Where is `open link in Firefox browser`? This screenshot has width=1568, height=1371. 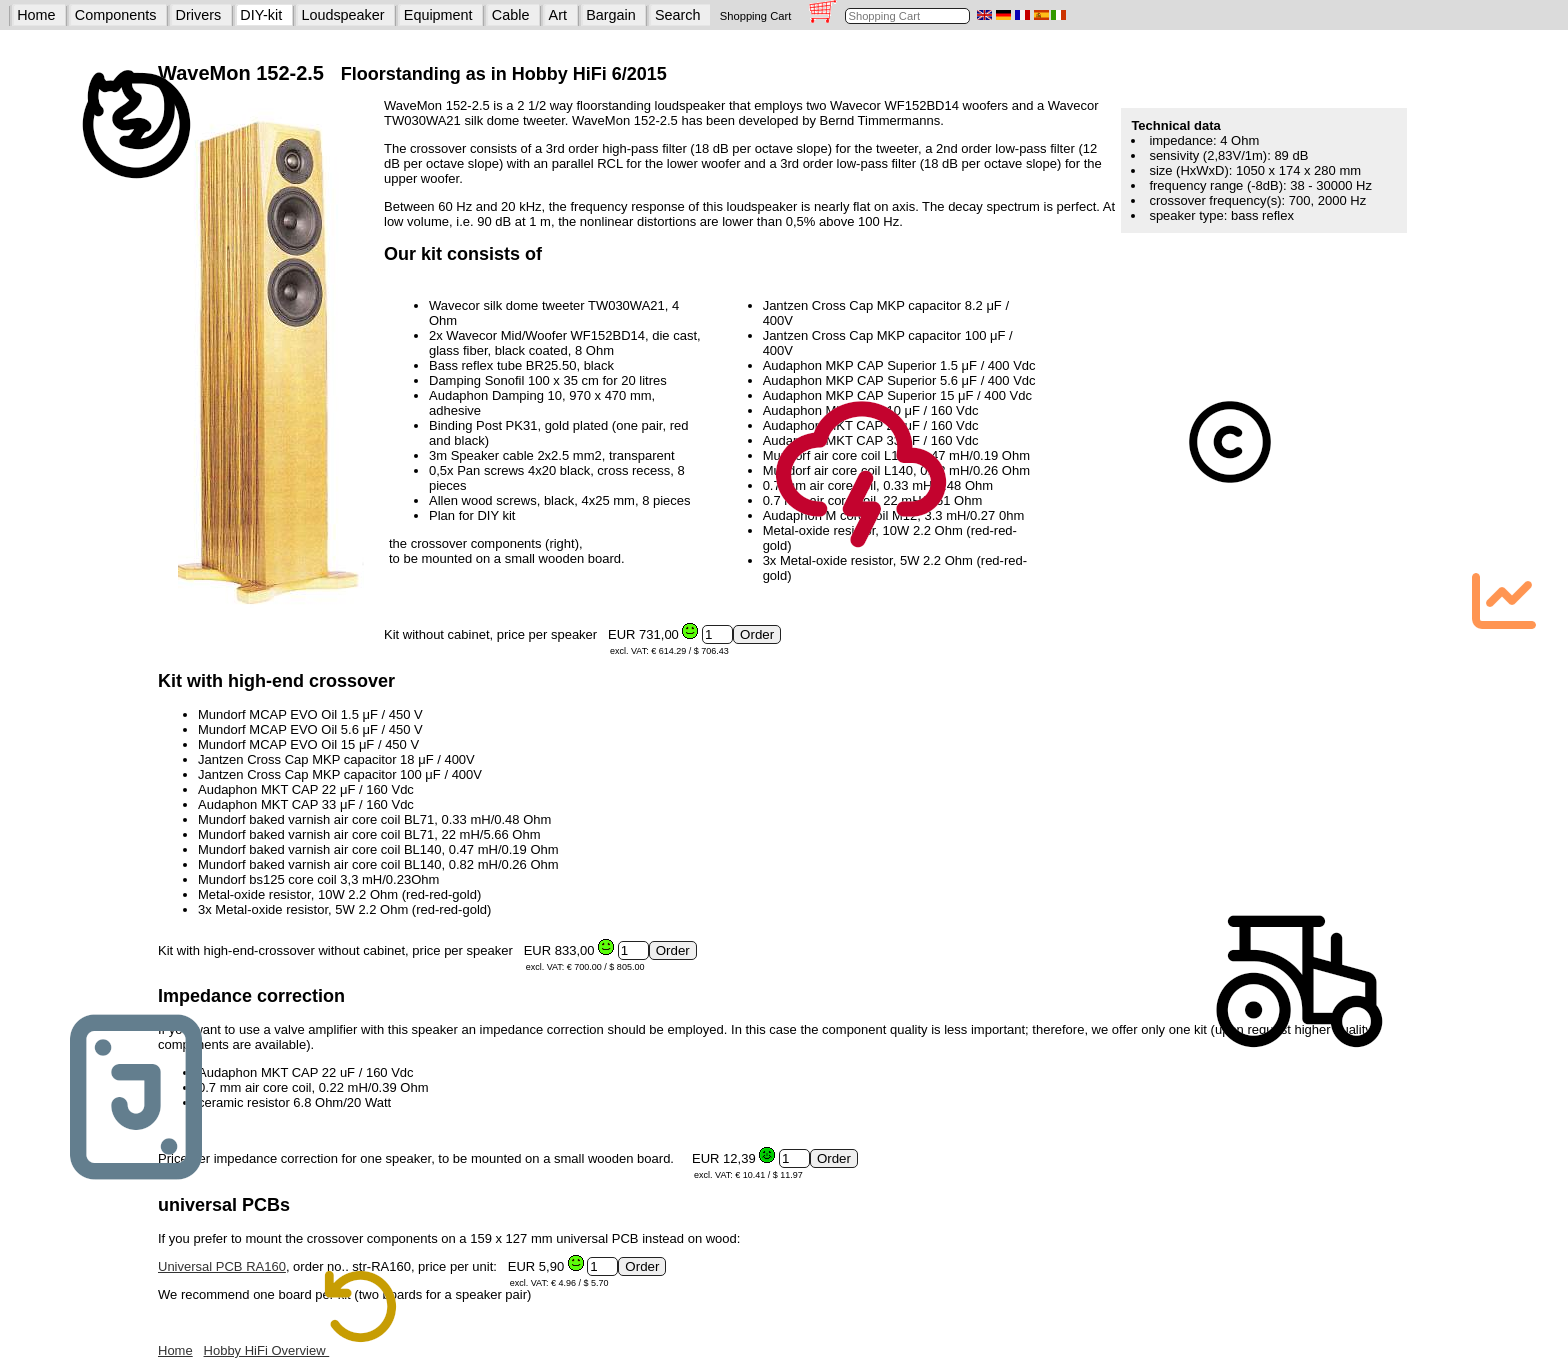
open link in Firefox browser is located at coordinates (136, 124).